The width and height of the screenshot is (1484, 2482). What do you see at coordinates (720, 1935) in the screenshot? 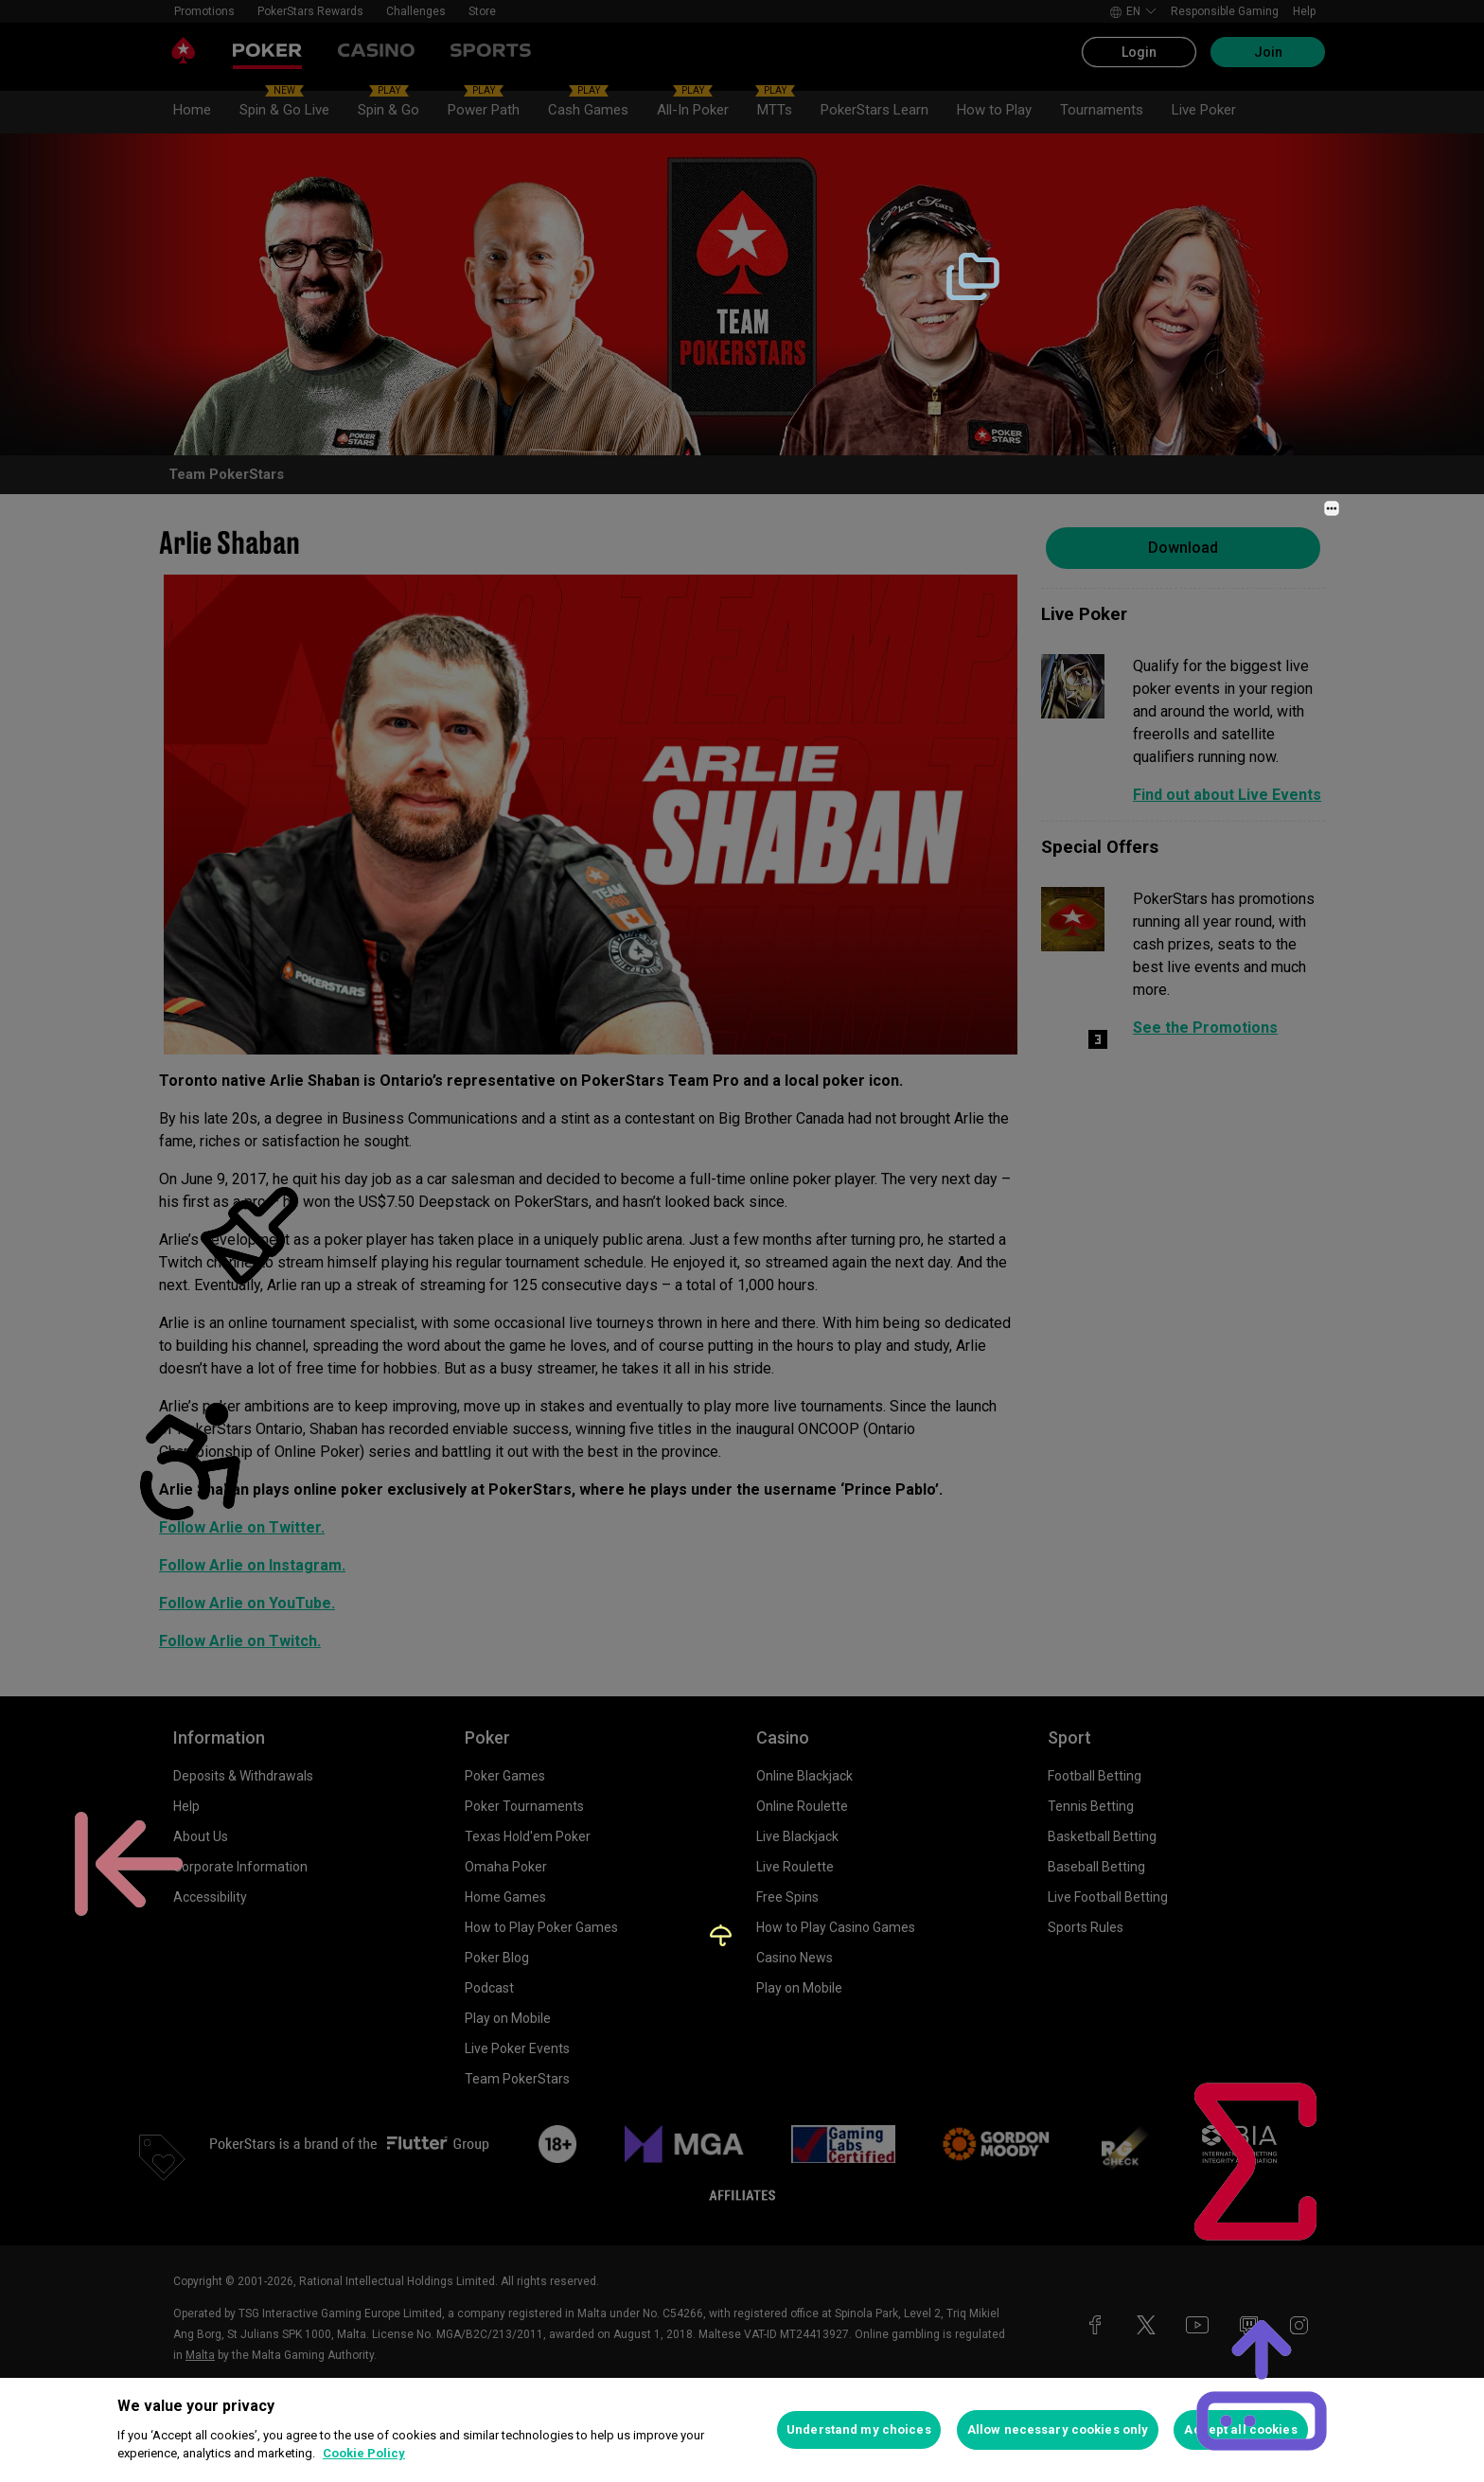
I see `view weather protection or rain forecast` at bounding box center [720, 1935].